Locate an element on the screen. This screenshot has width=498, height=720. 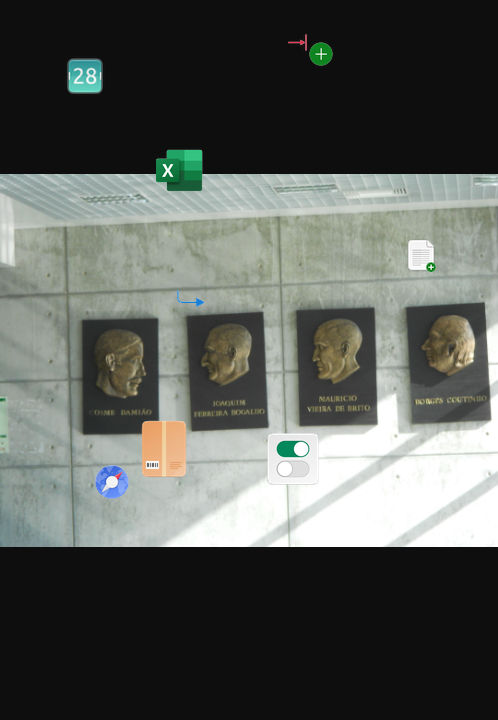
add a new item to a list is located at coordinates (321, 54).